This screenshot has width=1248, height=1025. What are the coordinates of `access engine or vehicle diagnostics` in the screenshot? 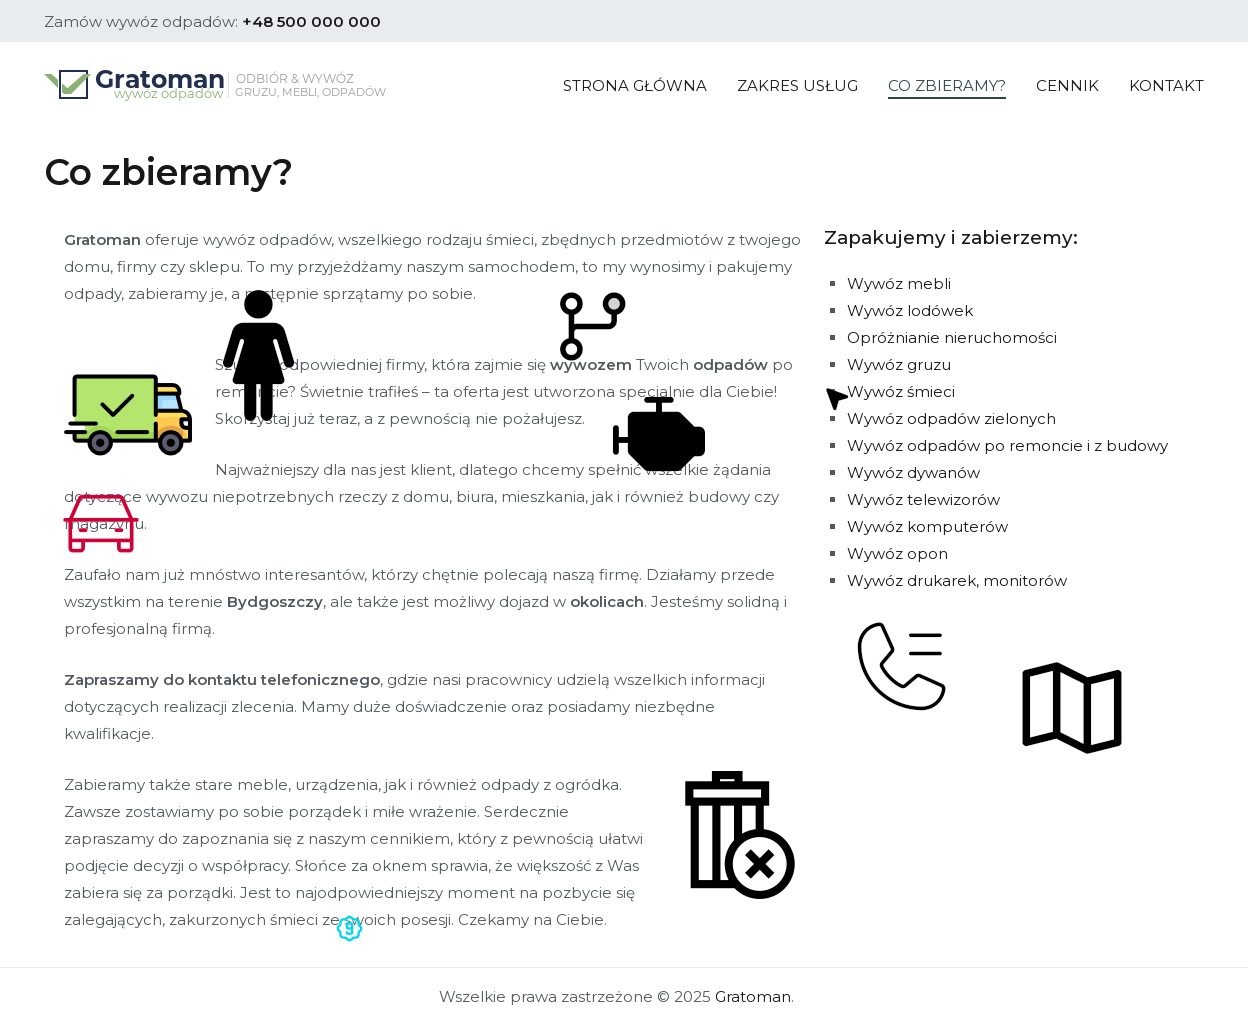 It's located at (657, 435).